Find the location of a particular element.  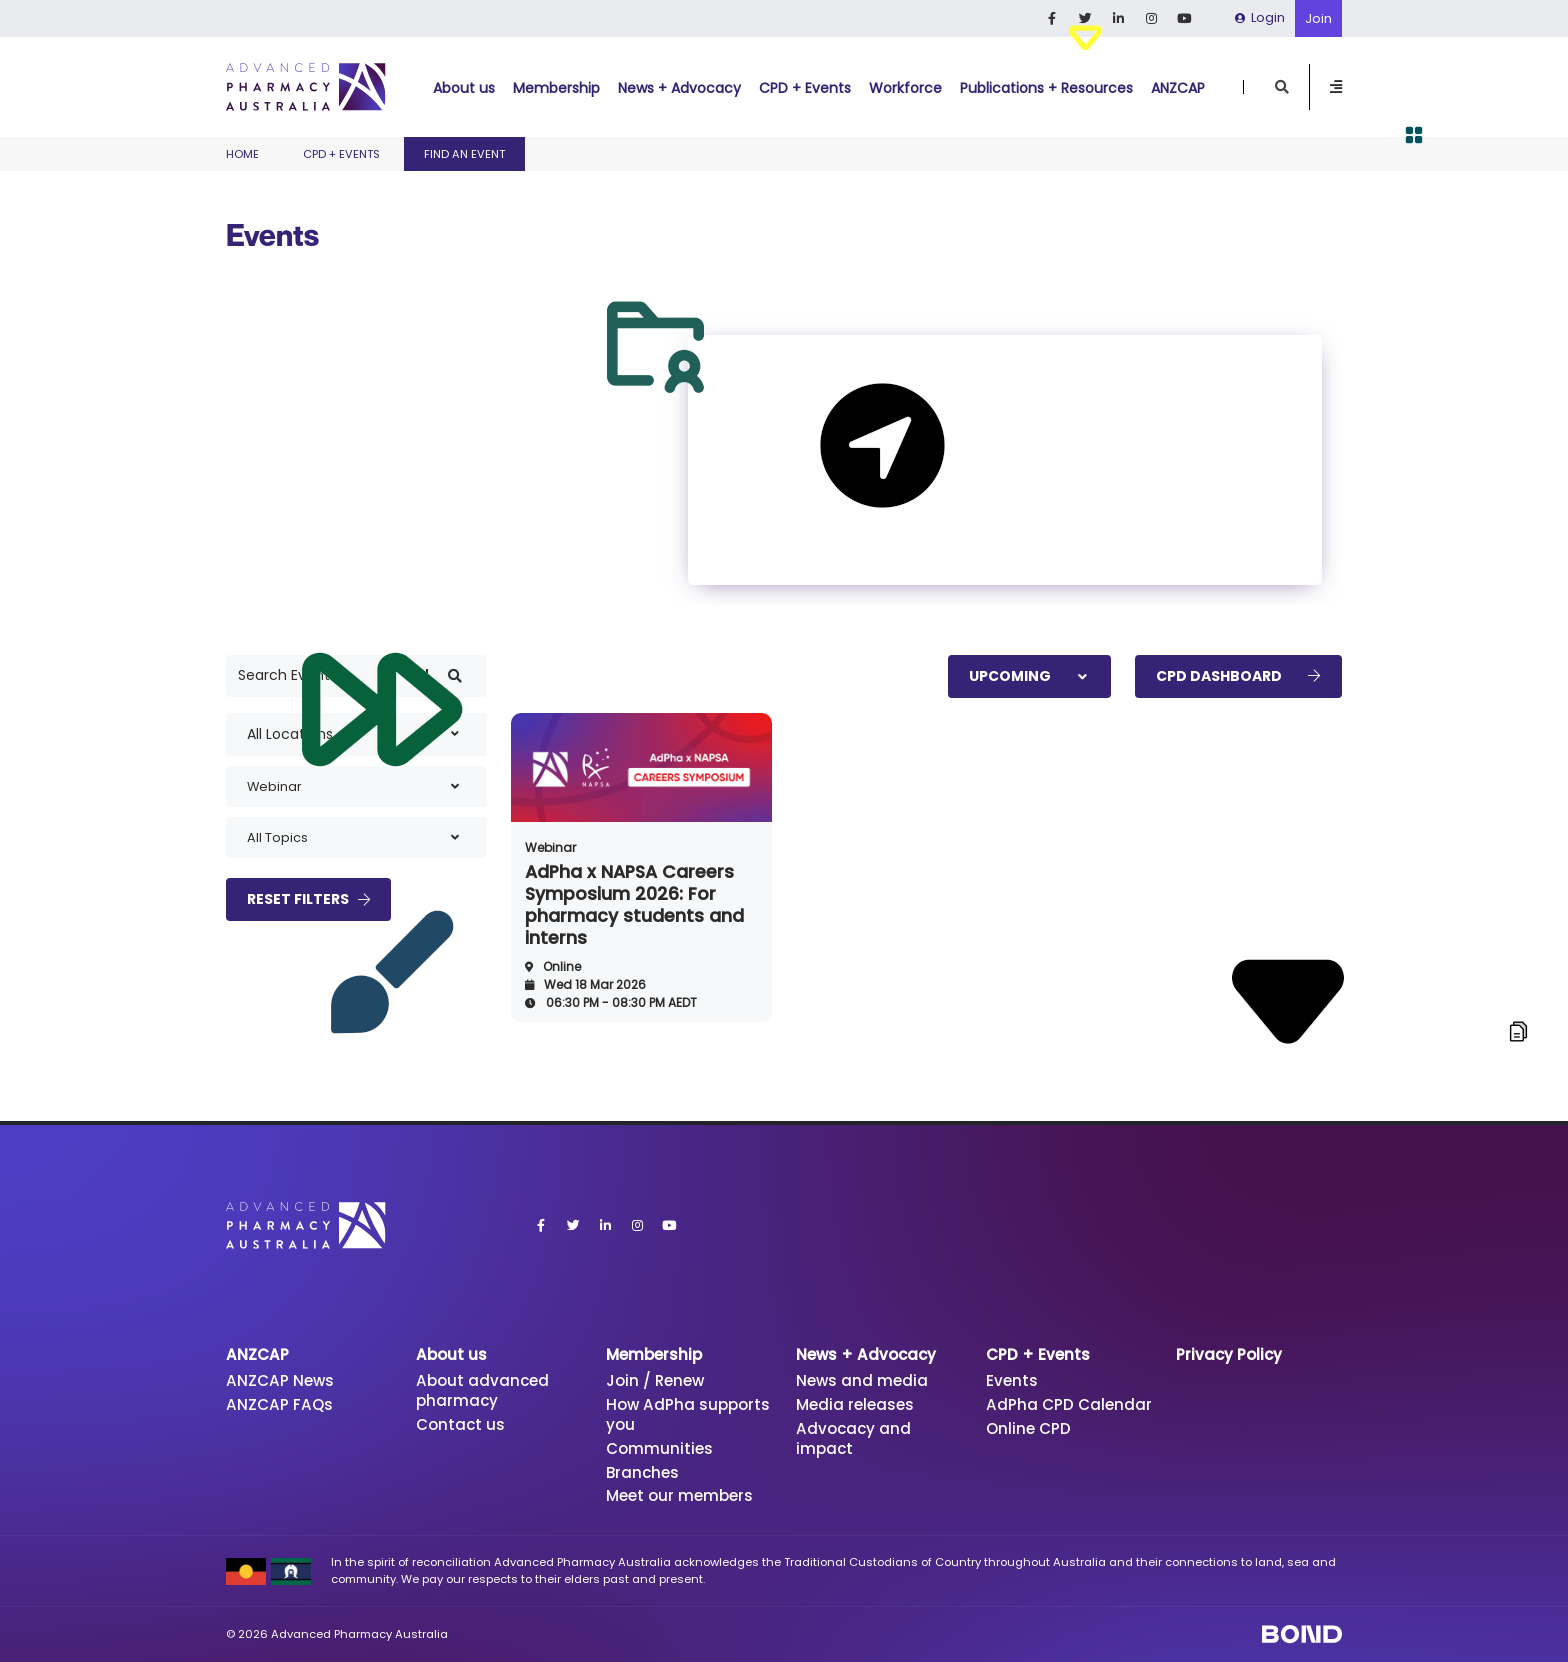

expand dropdown menu is located at coordinates (1288, 997).